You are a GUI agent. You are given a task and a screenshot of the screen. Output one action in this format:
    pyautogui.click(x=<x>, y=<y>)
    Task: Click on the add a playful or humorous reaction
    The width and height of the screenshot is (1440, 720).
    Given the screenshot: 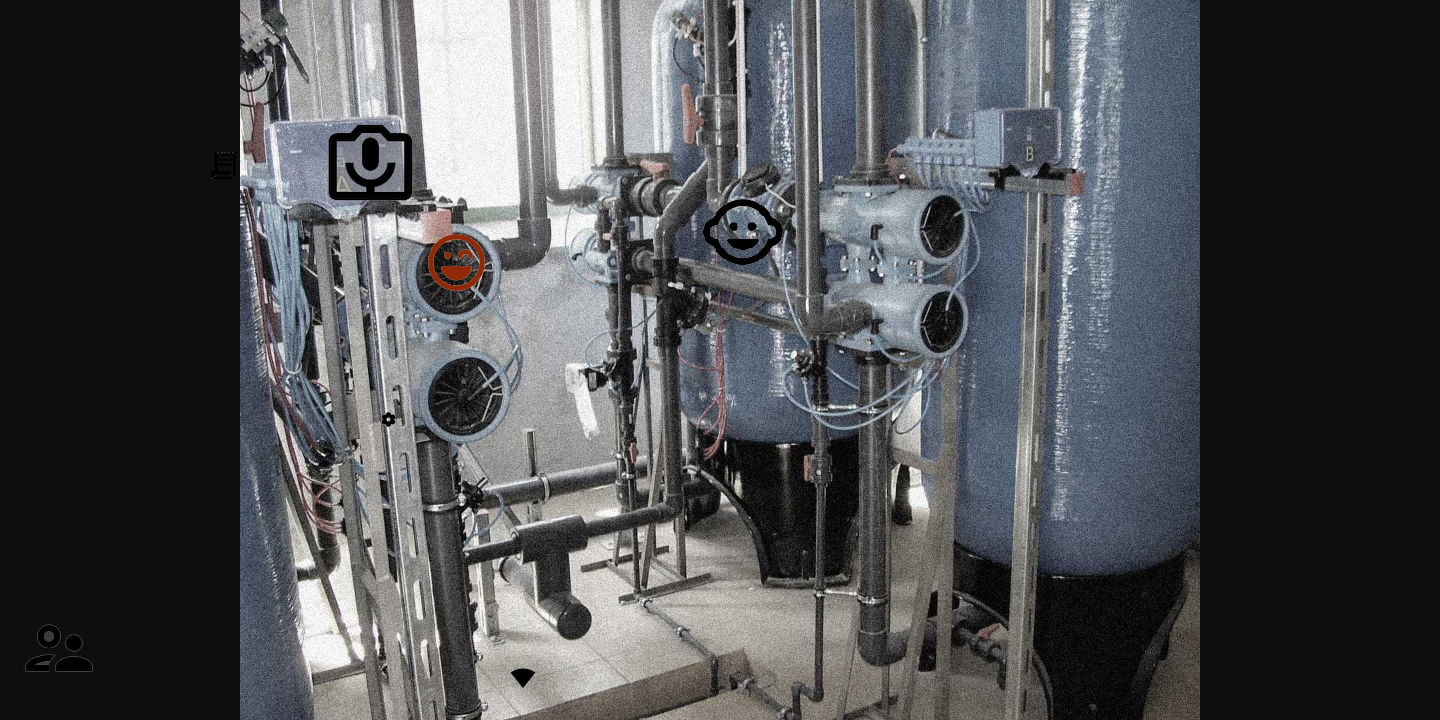 What is the action you would take?
    pyautogui.click(x=456, y=262)
    